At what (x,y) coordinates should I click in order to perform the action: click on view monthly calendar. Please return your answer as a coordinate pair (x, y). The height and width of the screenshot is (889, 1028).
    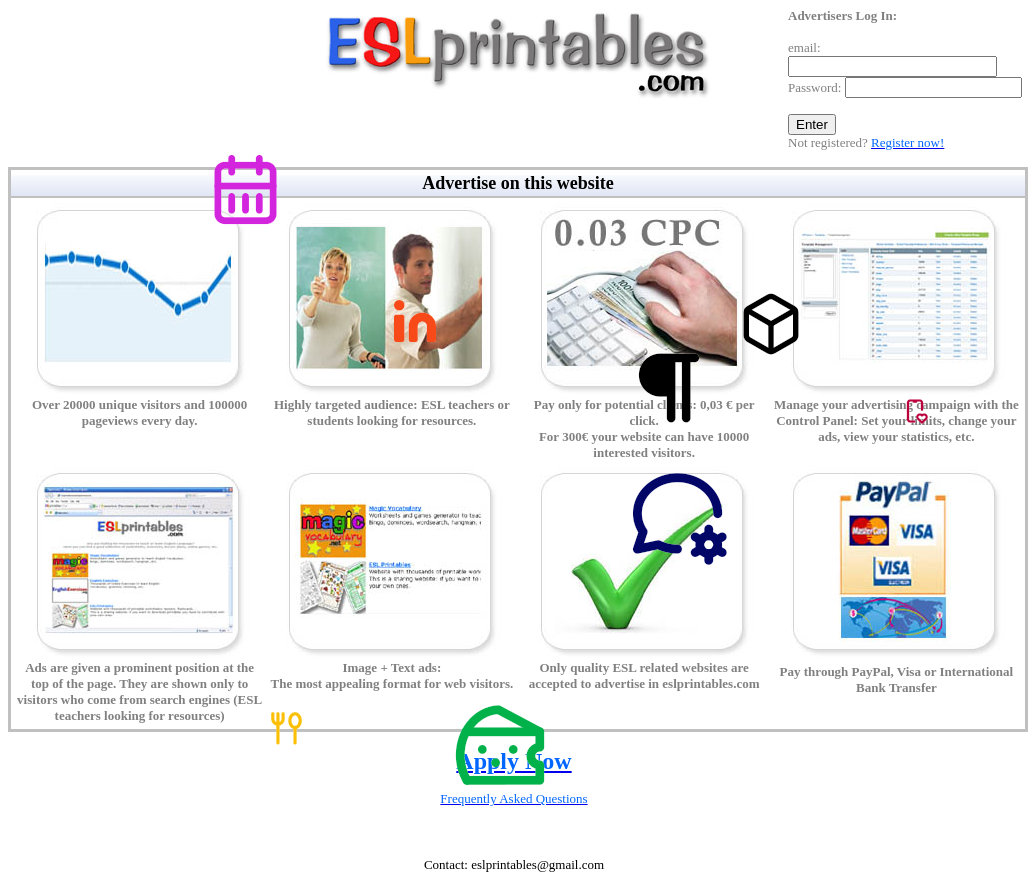
    Looking at the image, I should click on (245, 189).